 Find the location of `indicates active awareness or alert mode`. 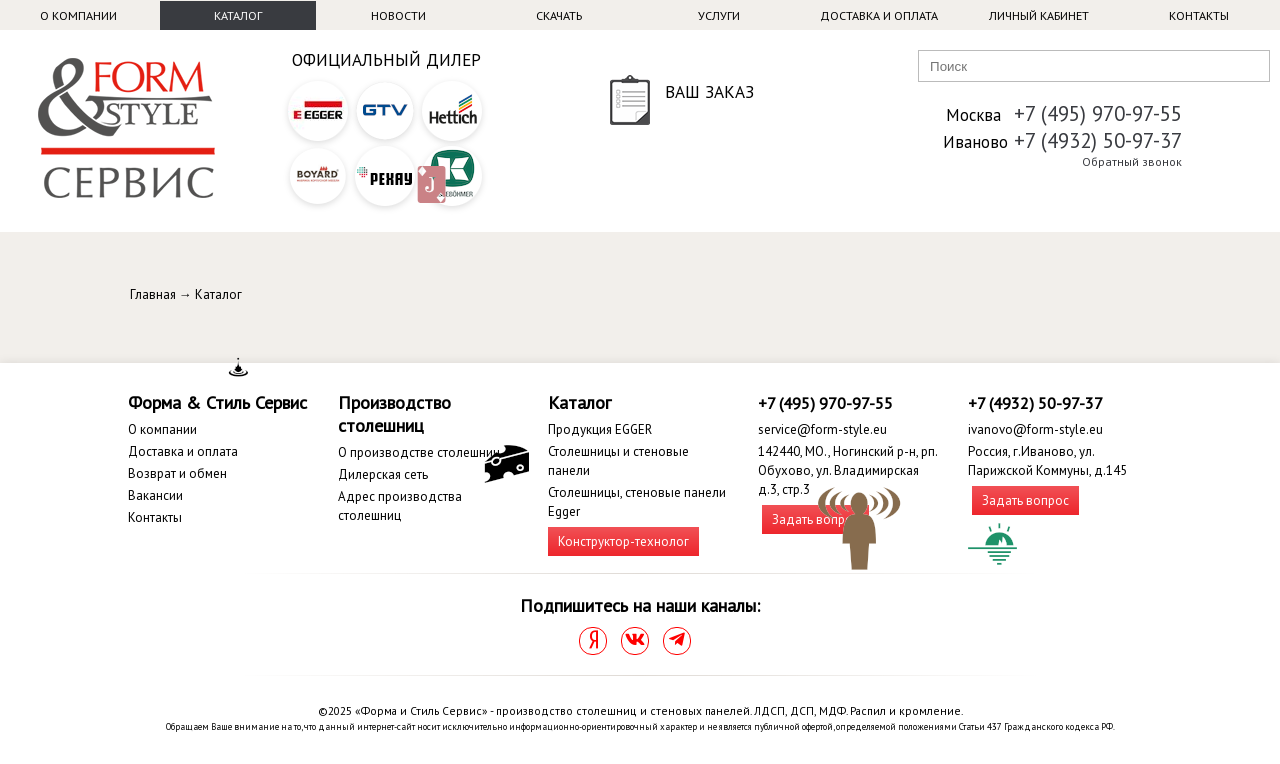

indicates active awareness or alert mode is located at coordinates (858, 528).